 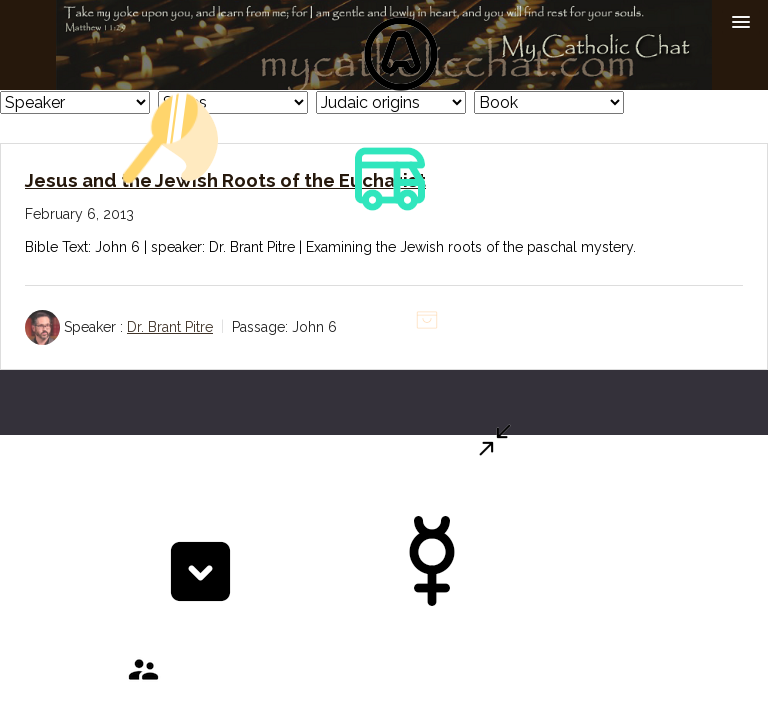 What do you see at coordinates (200, 571) in the screenshot?
I see `expand dropdown menu or content` at bounding box center [200, 571].